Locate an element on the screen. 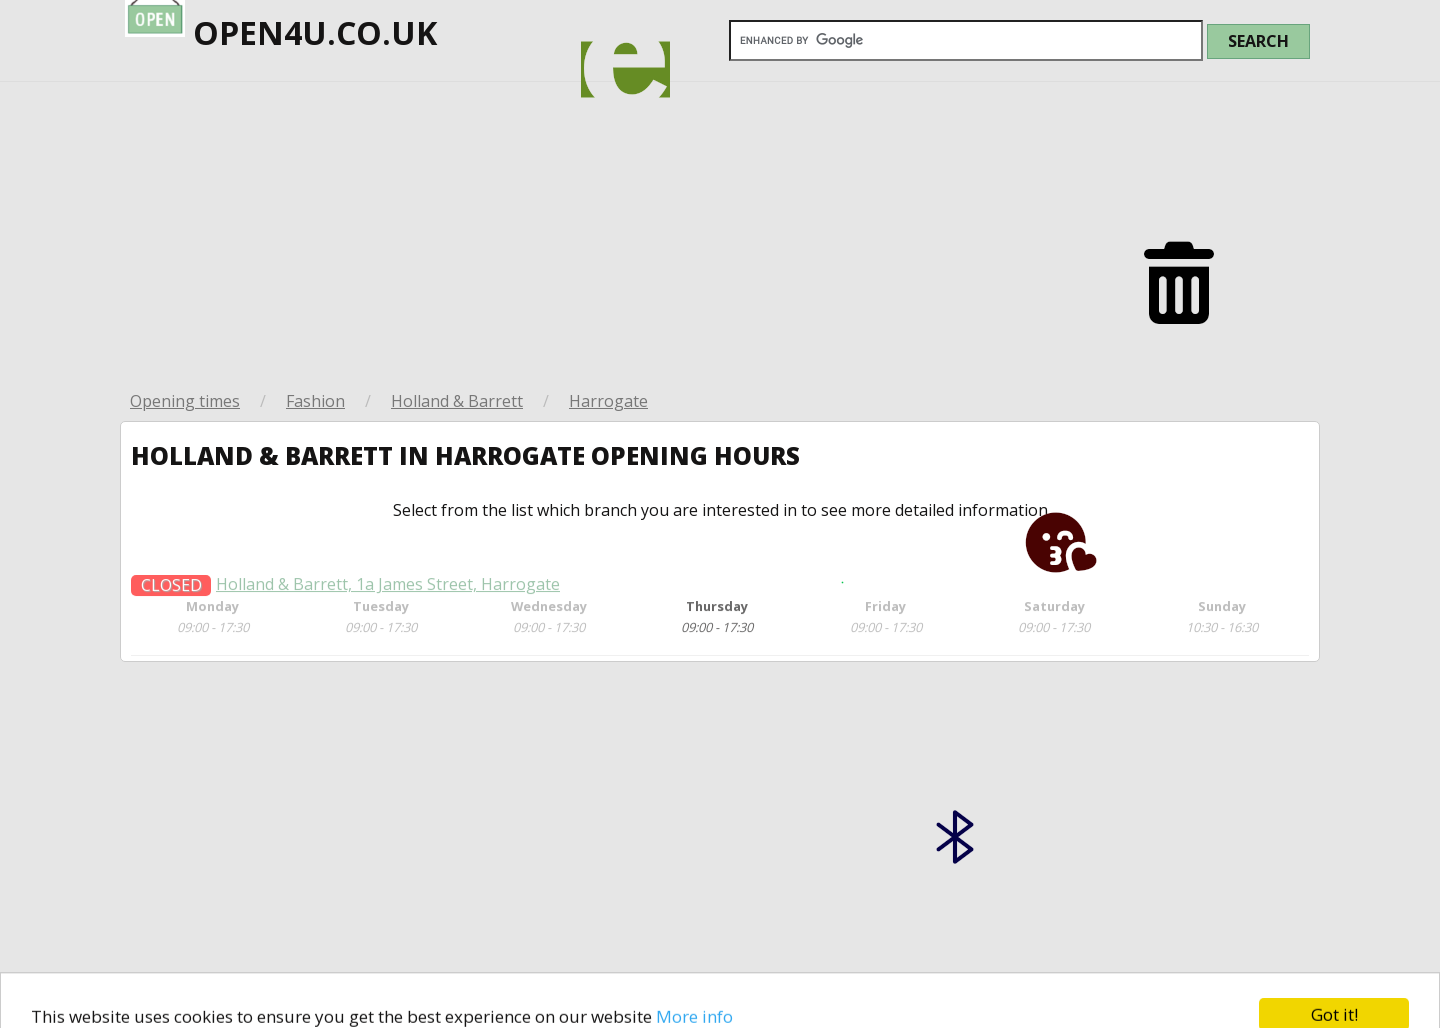 The width and height of the screenshot is (1440, 1028). erlang programming language logo is located at coordinates (625, 69).